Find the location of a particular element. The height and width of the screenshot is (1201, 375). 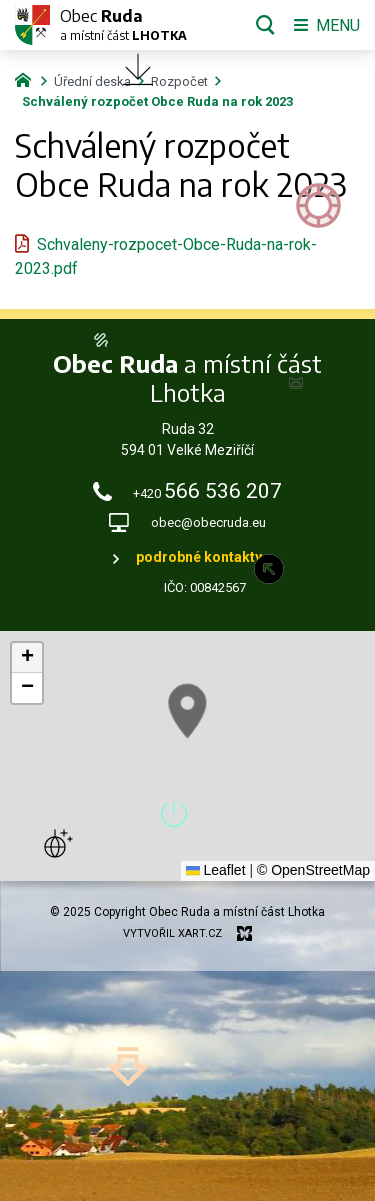

download a file or document is located at coordinates (138, 70).